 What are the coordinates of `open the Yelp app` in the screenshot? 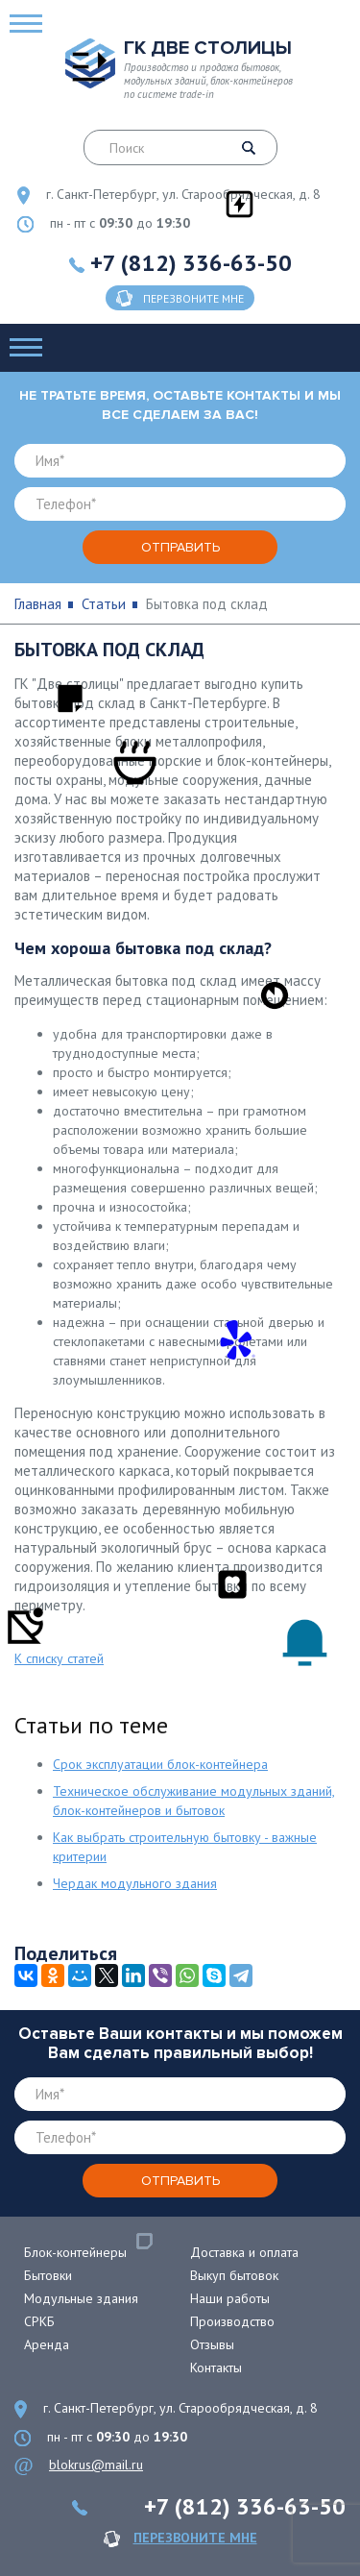 It's located at (237, 1339).